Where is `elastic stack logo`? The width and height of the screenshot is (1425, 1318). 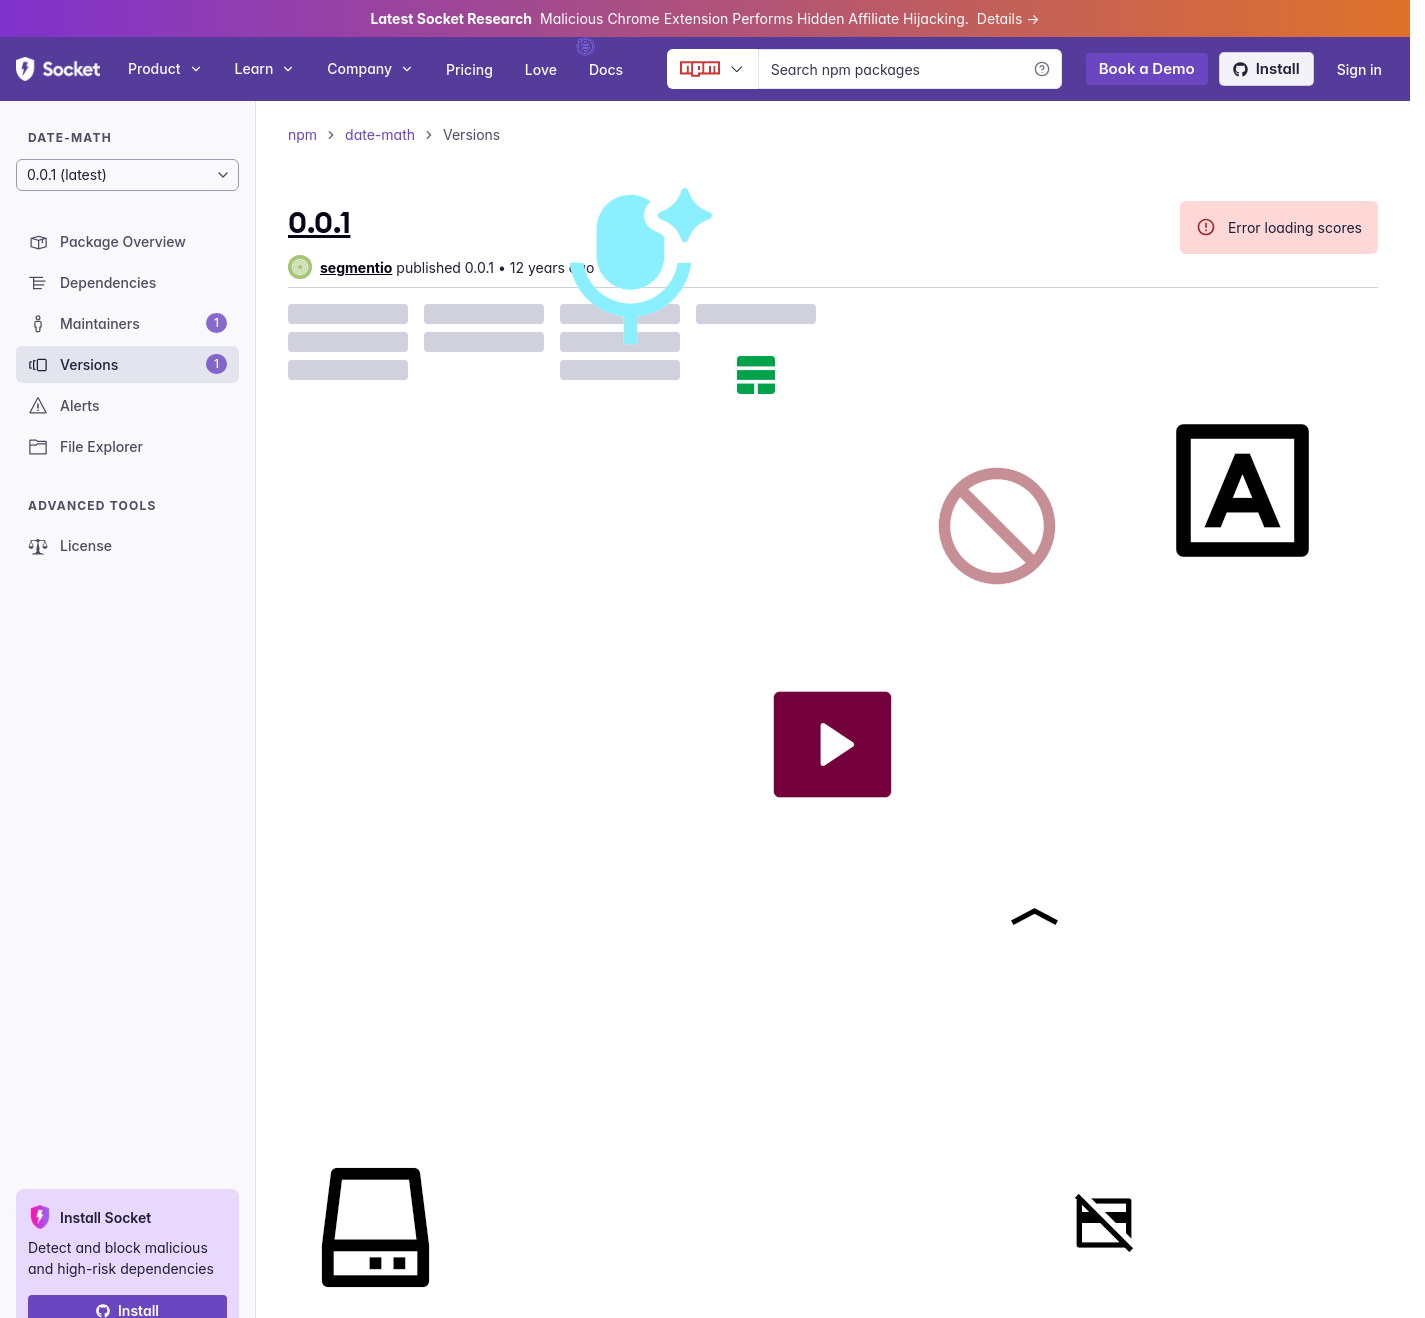 elastic stack logo is located at coordinates (756, 375).